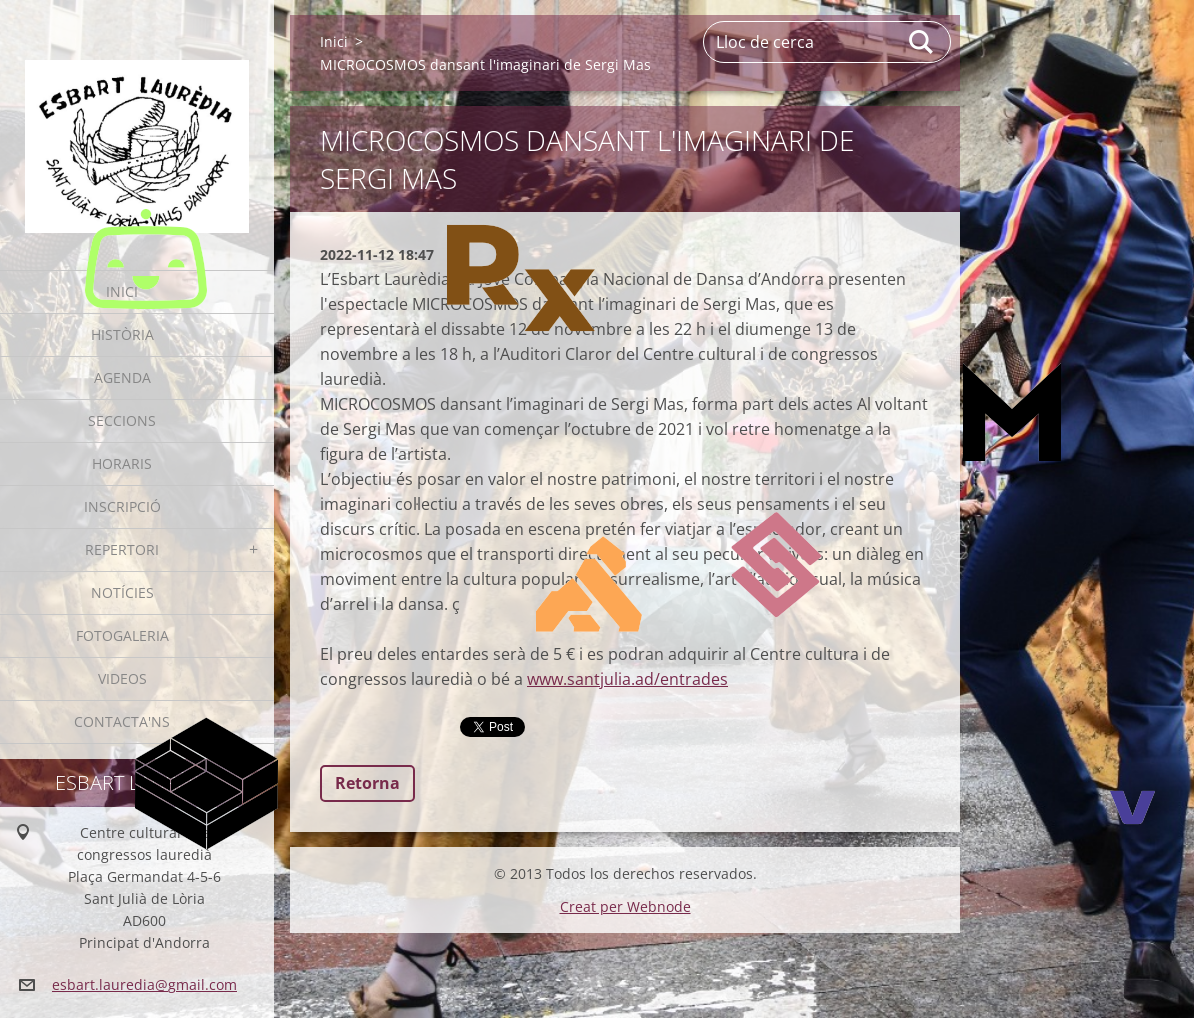  Describe the element at coordinates (776, 564) in the screenshot. I see `staylinked company logo` at that location.